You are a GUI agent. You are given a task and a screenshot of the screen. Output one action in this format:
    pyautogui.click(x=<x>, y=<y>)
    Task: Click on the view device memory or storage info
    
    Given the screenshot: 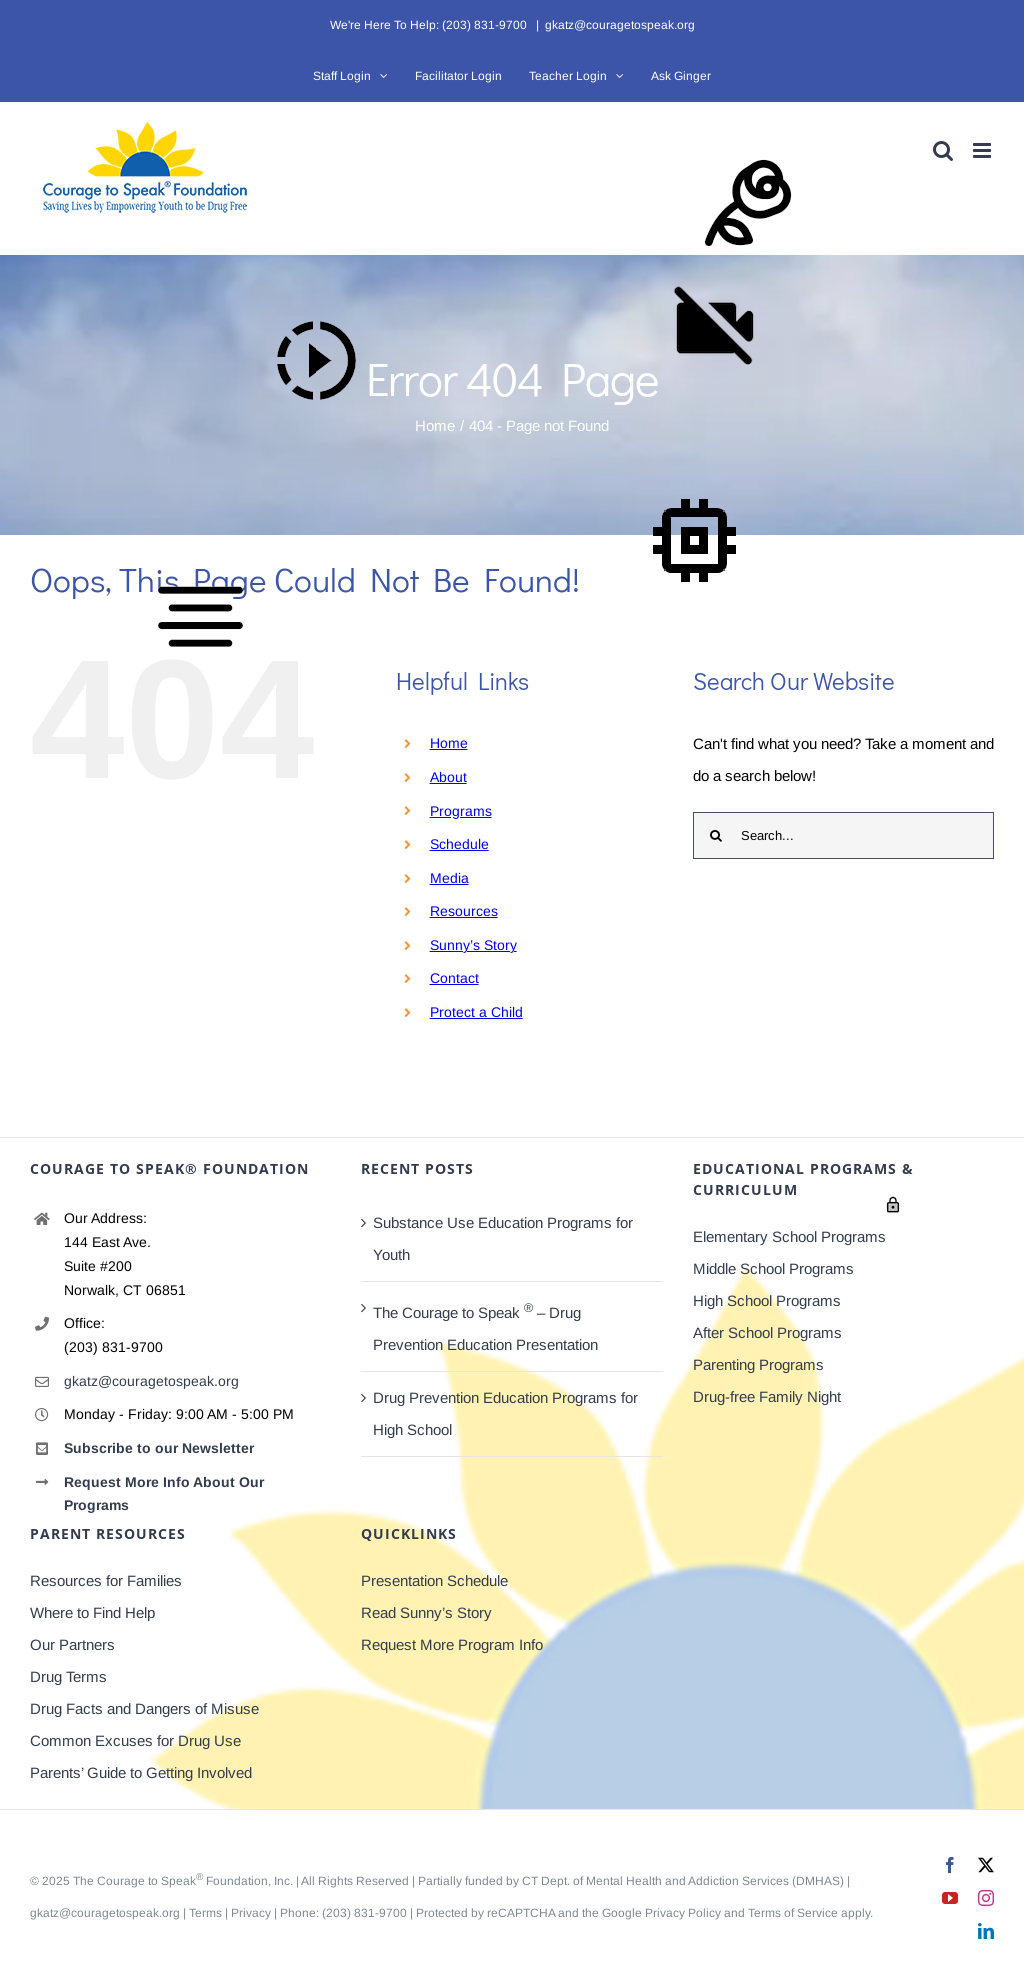 What is the action you would take?
    pyautogui.click(x=694, y=540)
    